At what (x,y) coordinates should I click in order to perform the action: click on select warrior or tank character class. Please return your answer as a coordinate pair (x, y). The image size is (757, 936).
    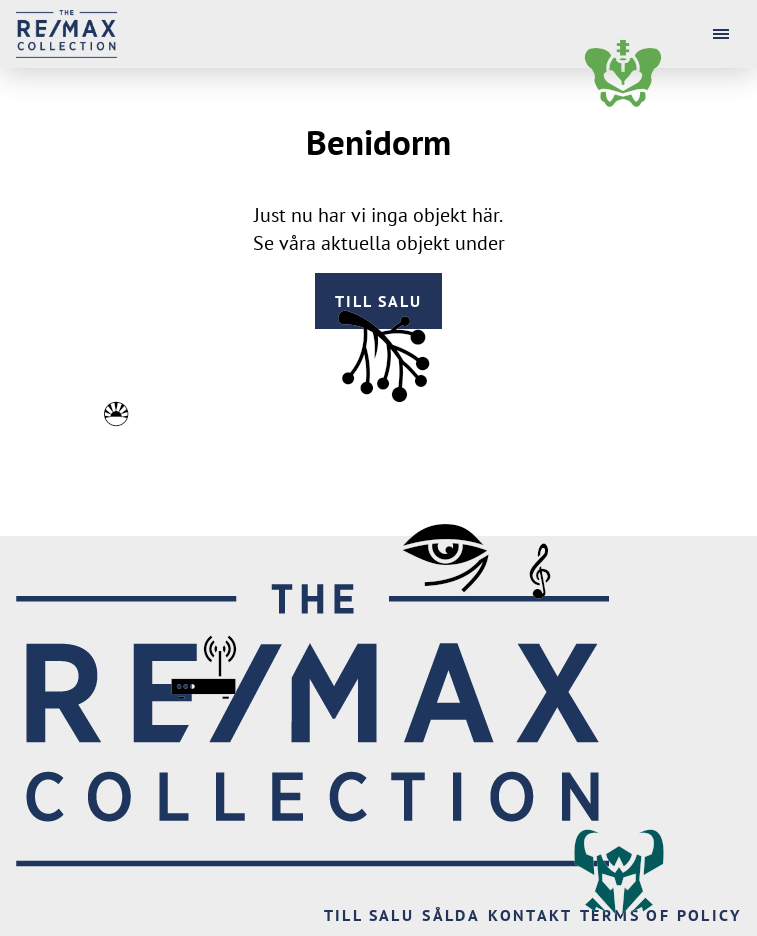
    Looking at the image, I should click on (619, 871).